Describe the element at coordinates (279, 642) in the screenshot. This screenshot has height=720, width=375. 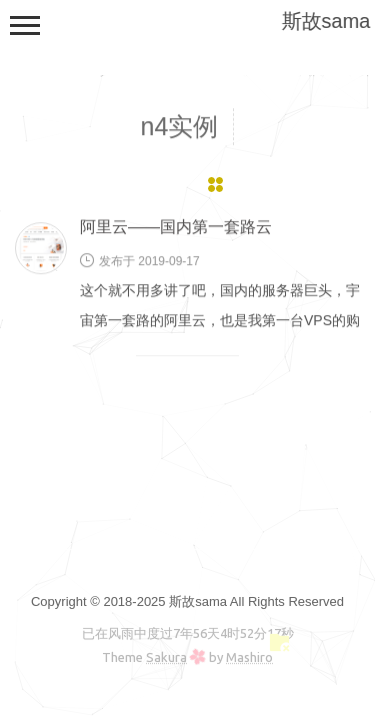
I see `delete a folder` at that location.